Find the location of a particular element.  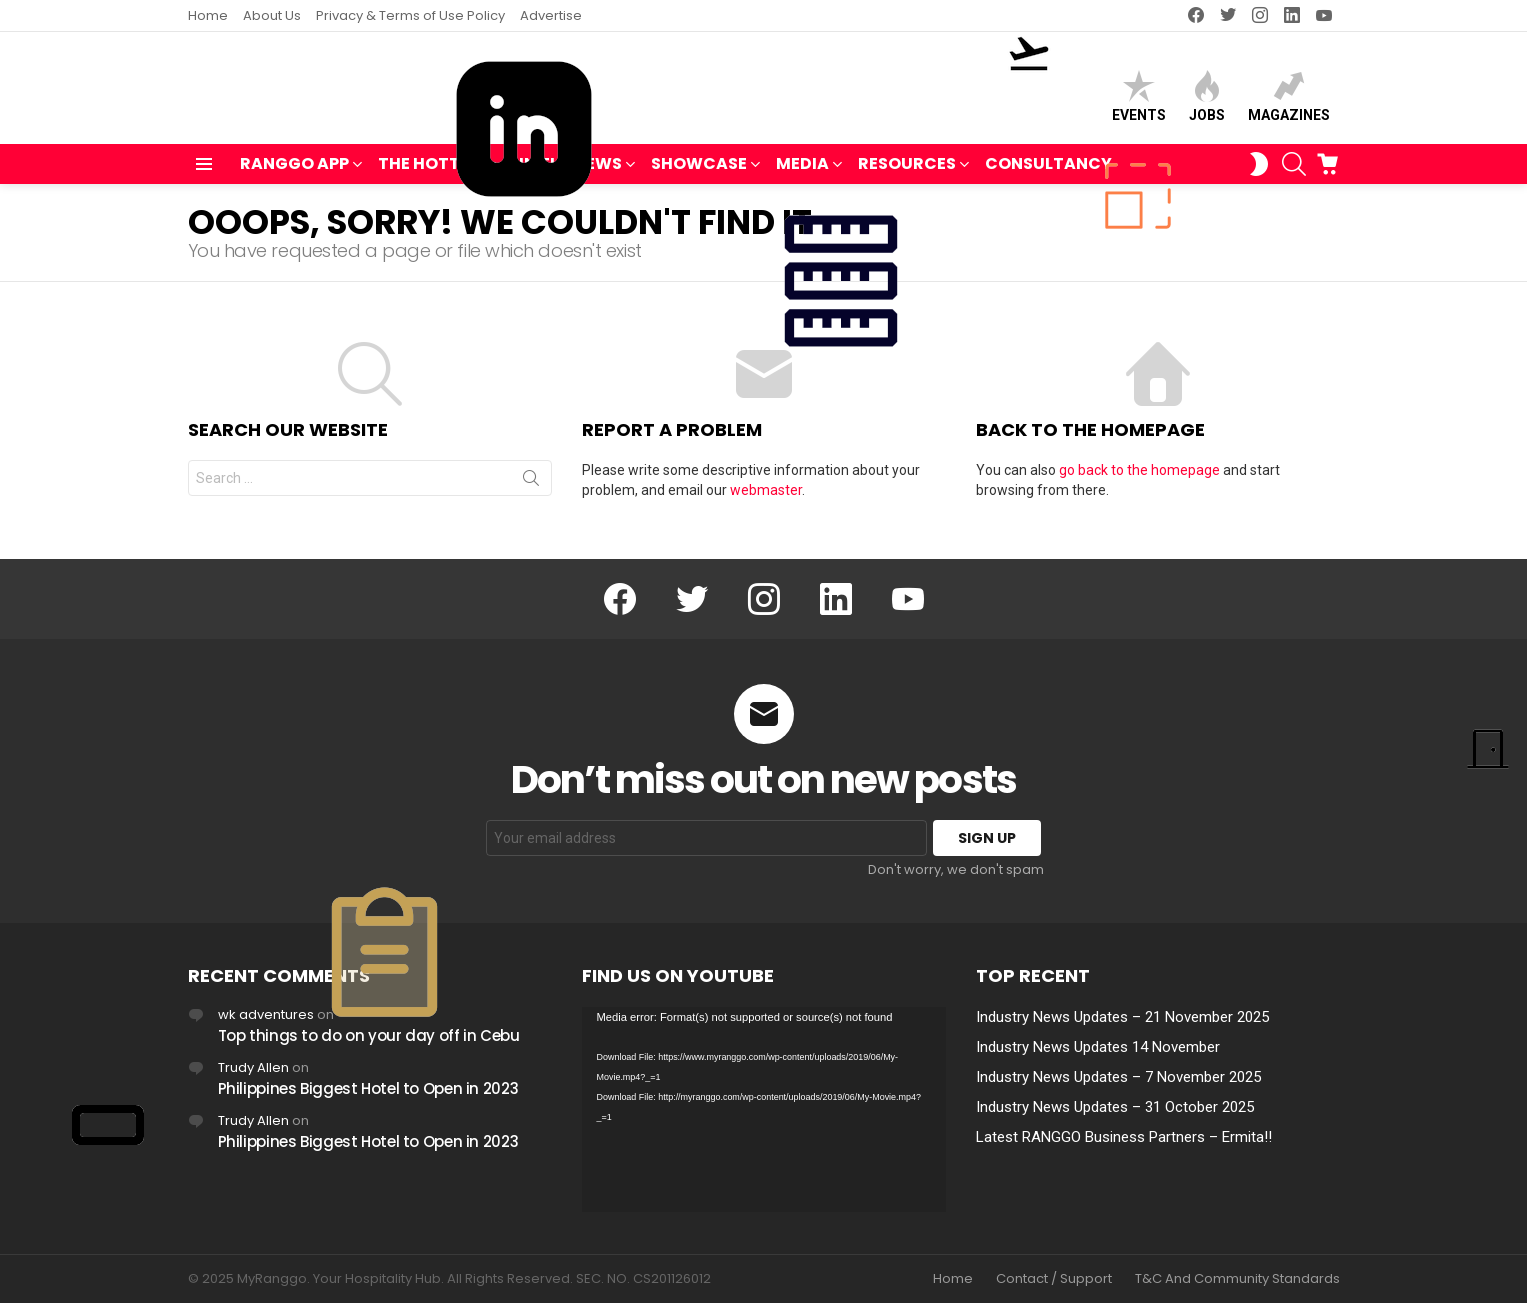

access server settings or configuration is located at coordinates (841, 281).